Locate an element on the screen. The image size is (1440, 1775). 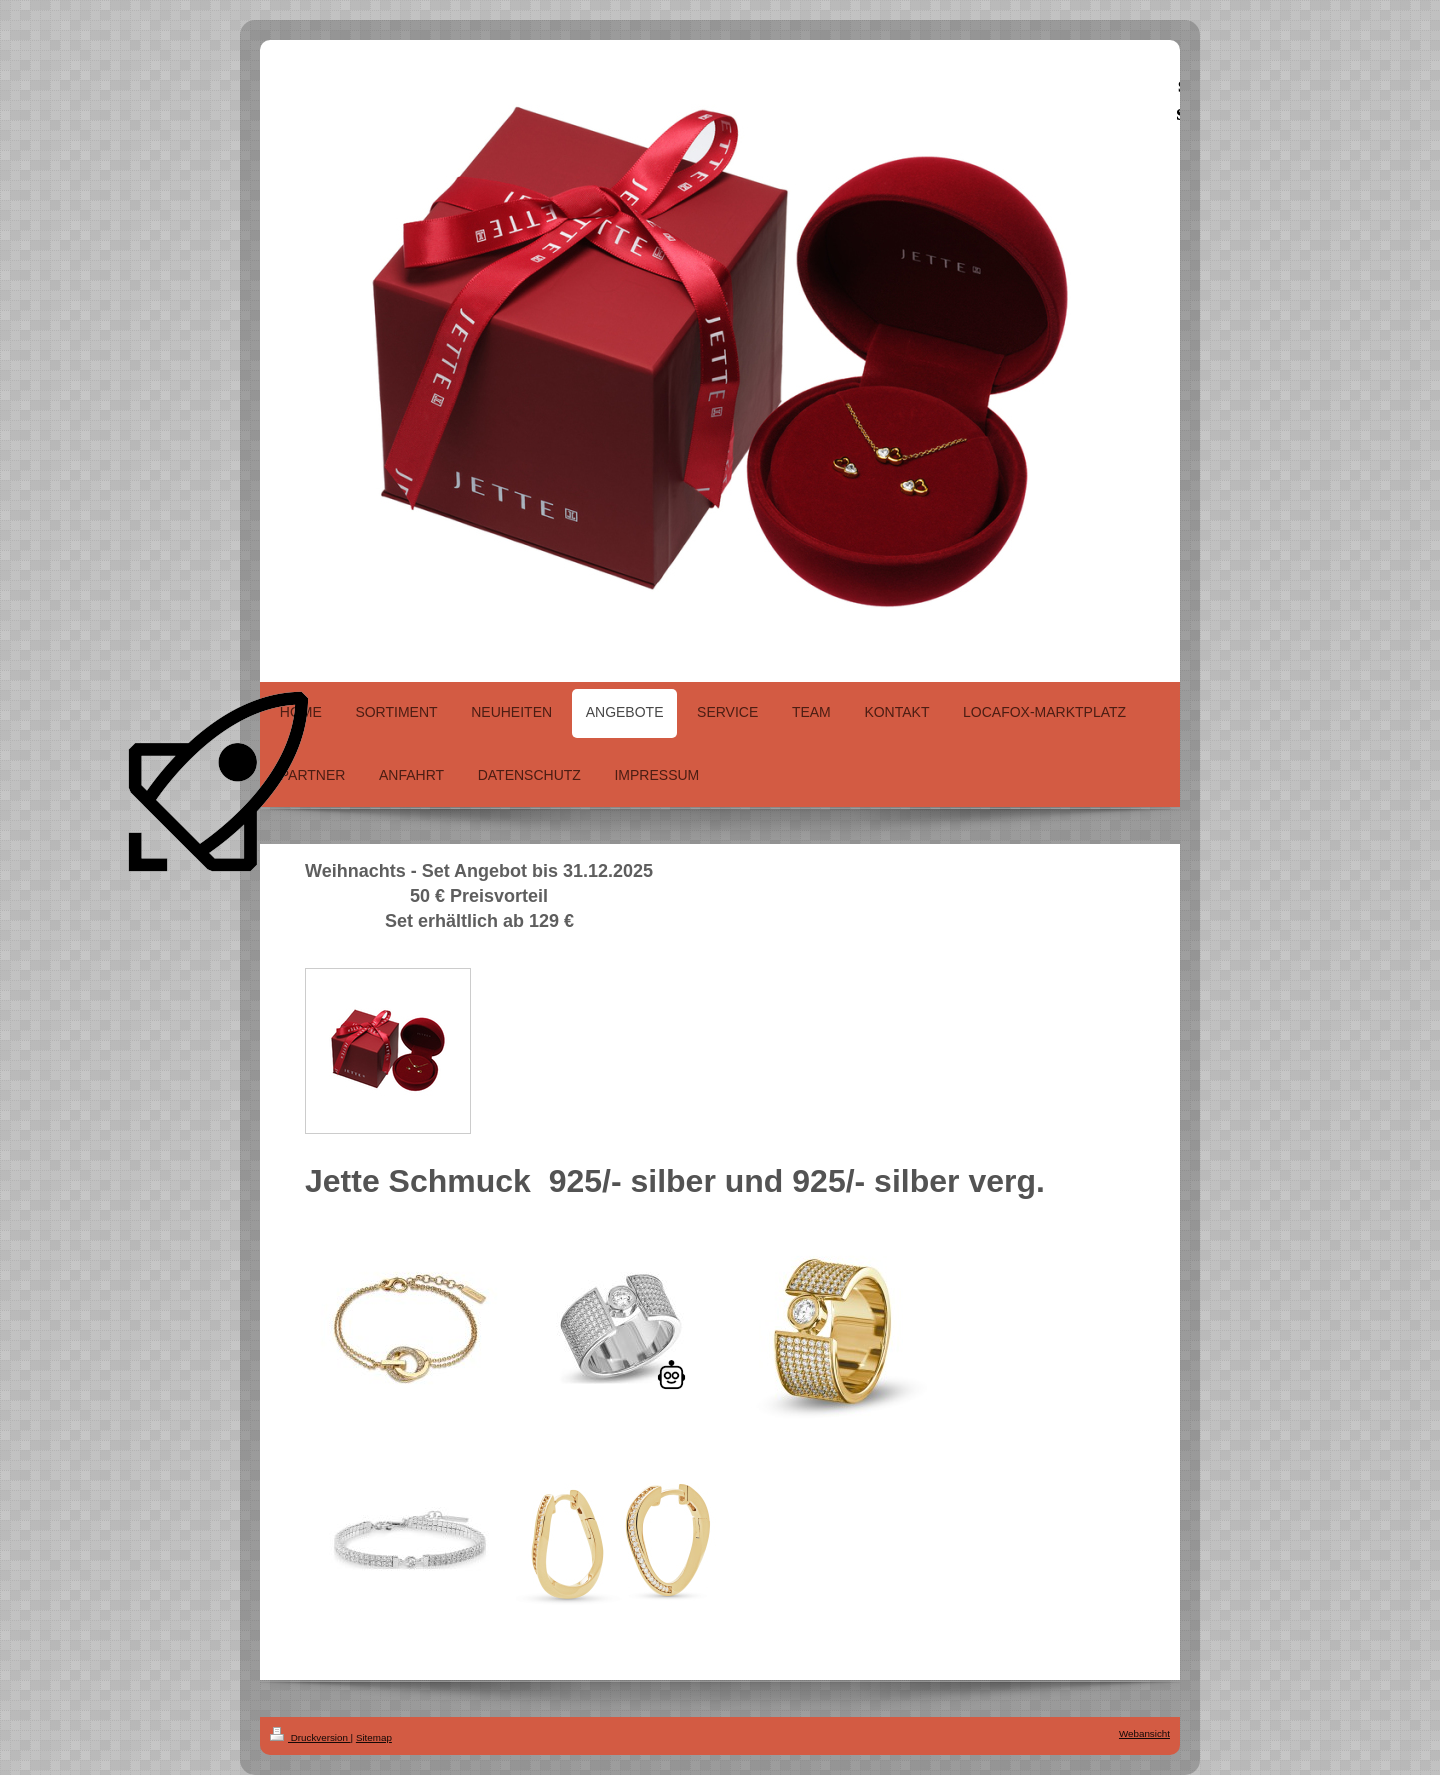
access AI or chatbot assistant features is located at coordinates (671, 1375).